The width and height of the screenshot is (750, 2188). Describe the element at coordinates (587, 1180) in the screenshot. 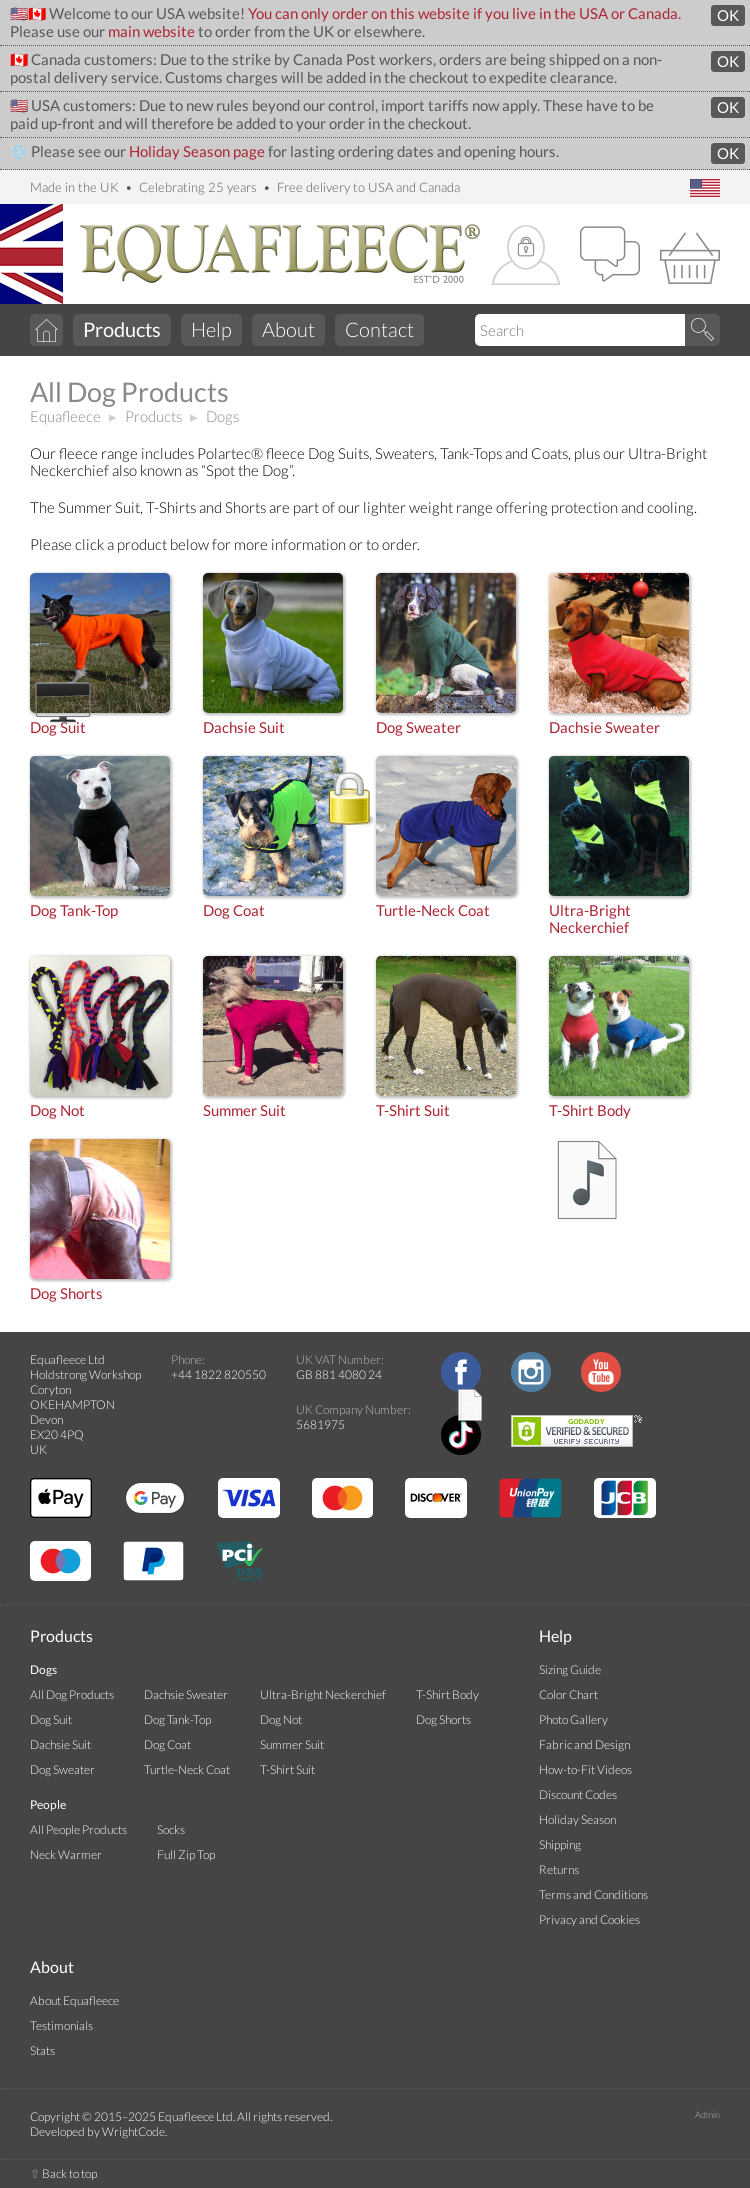

I see `open an audio file` at that location.